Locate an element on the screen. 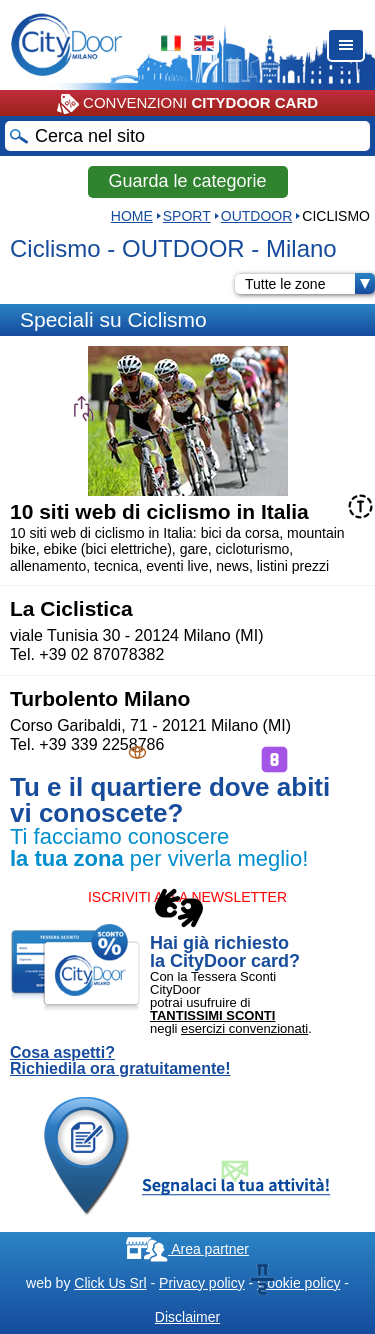 This screenshot has height=1334, width=375. indicates text formatting or typography options is located at coordinates (360, 506).